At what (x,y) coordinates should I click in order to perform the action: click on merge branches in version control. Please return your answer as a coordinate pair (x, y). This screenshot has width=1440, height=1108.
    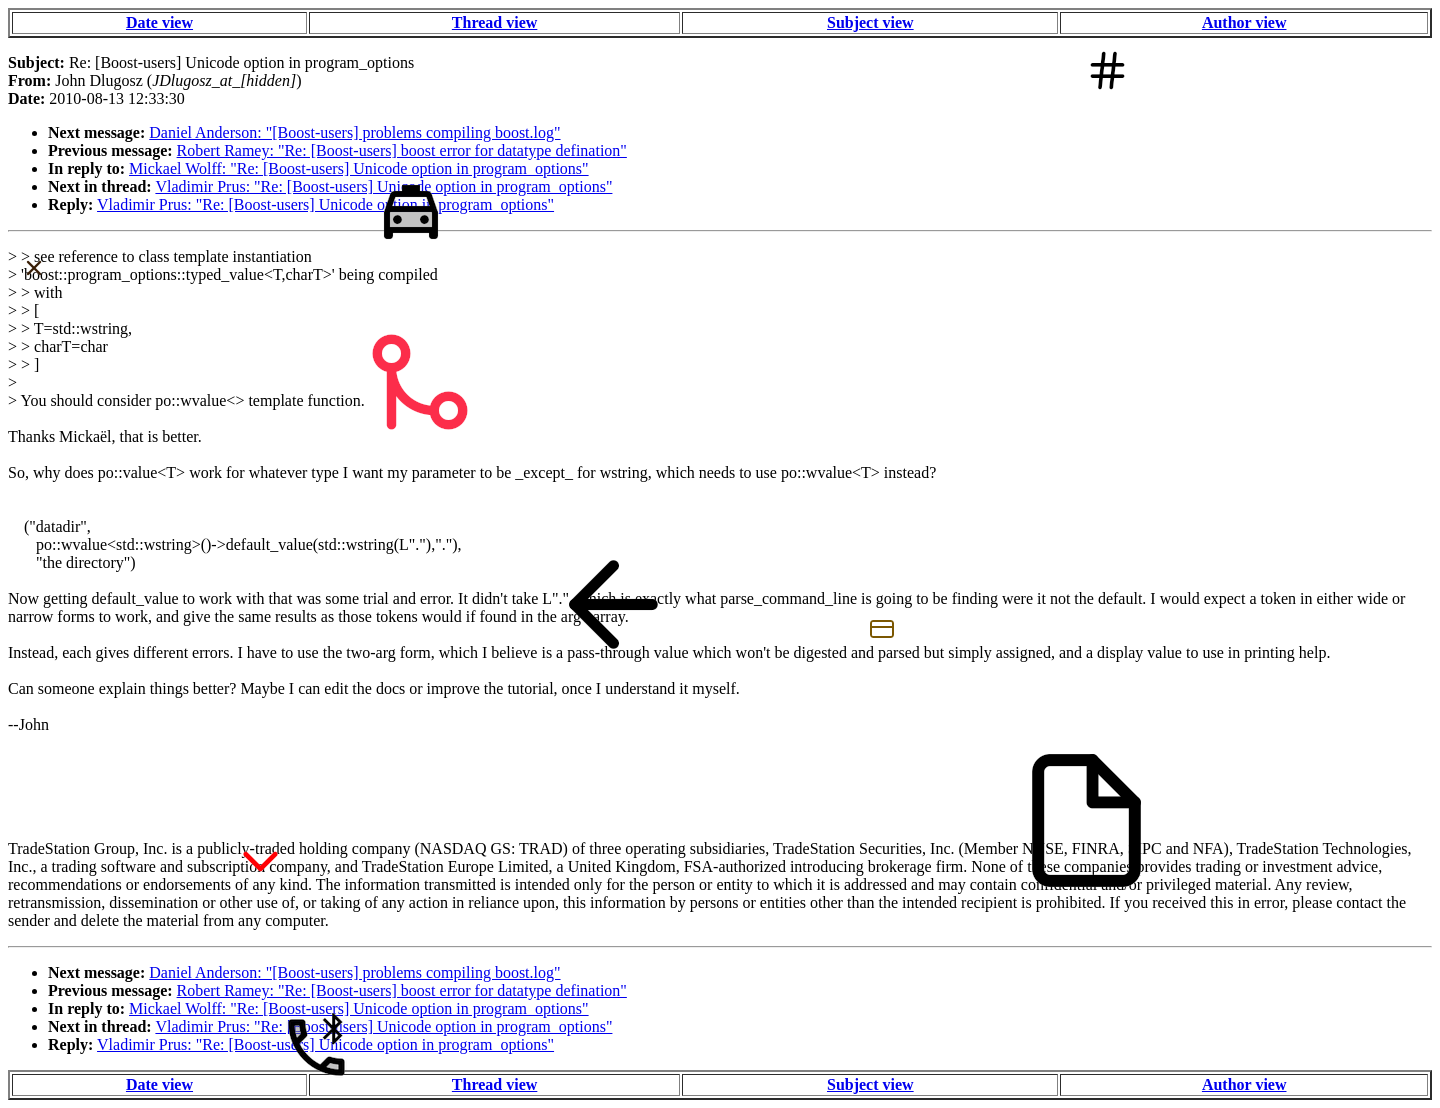
    Looking at the image, I should click on (420, 382).